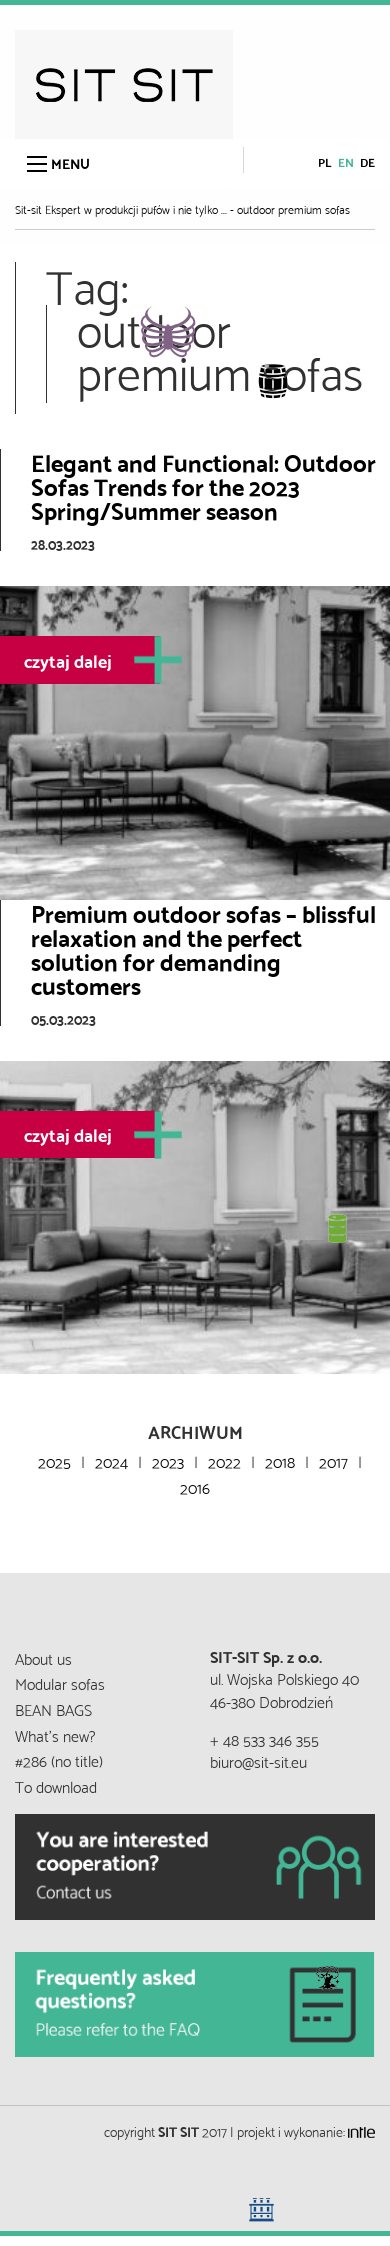 The width and height of the screenshot is (390, 2246). Describe the element at coordinates (337, 1228) in the screenshot. I see `indicates oil or fuel resources in a game inventory` at that location.